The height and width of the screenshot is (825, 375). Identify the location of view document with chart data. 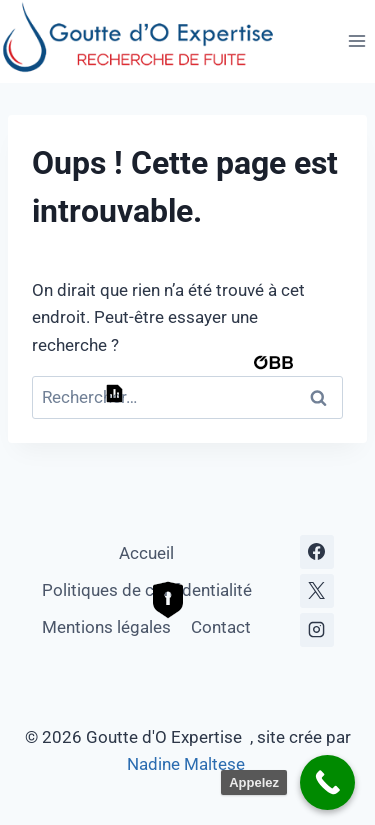
(114, 393).